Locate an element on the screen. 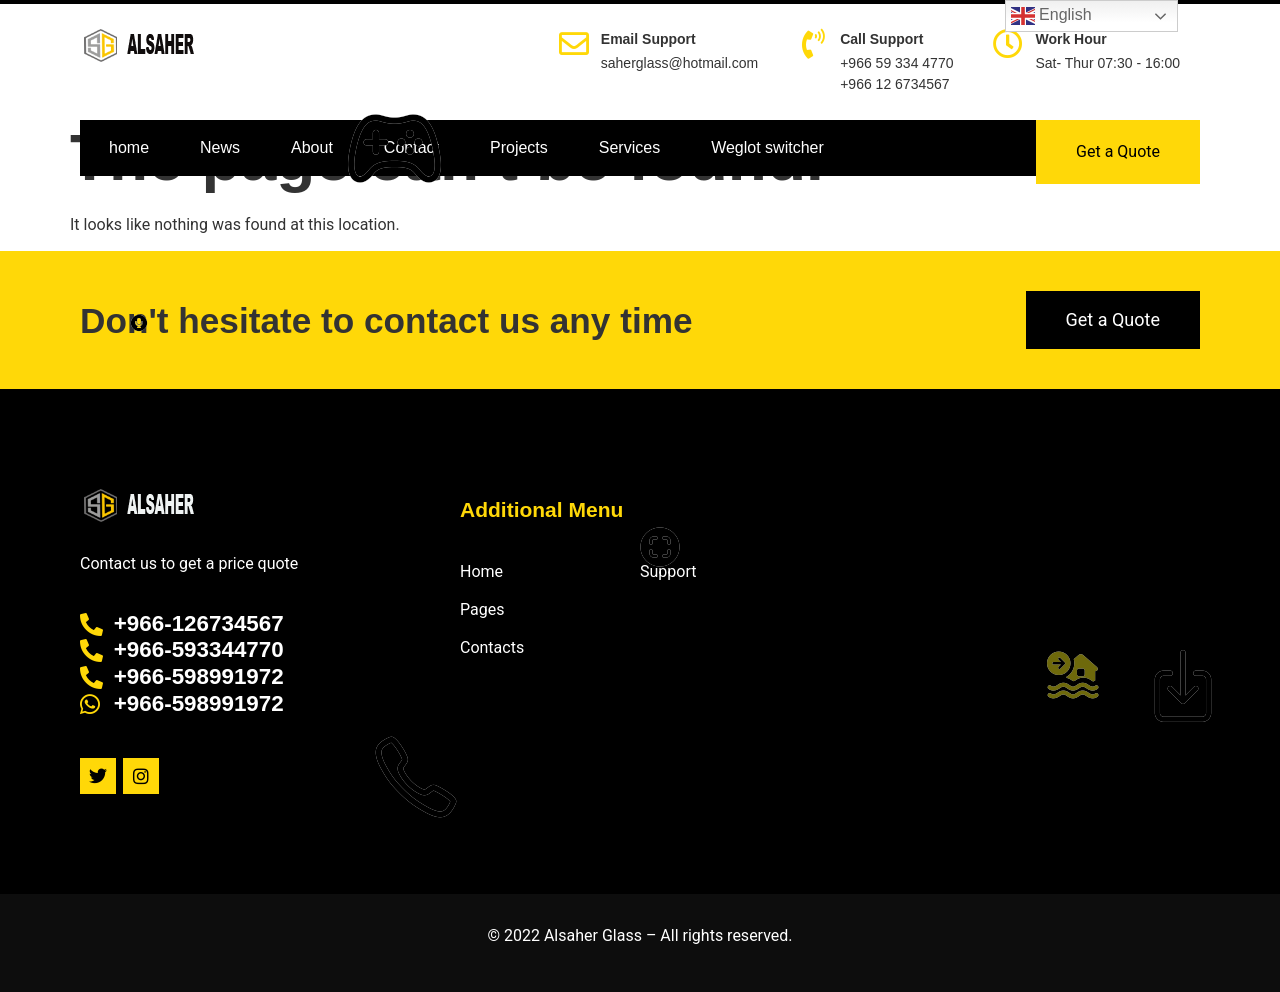 The height and width of the screenshot is (992, 1280). download a file or document is located at coordinates (1183, 686).